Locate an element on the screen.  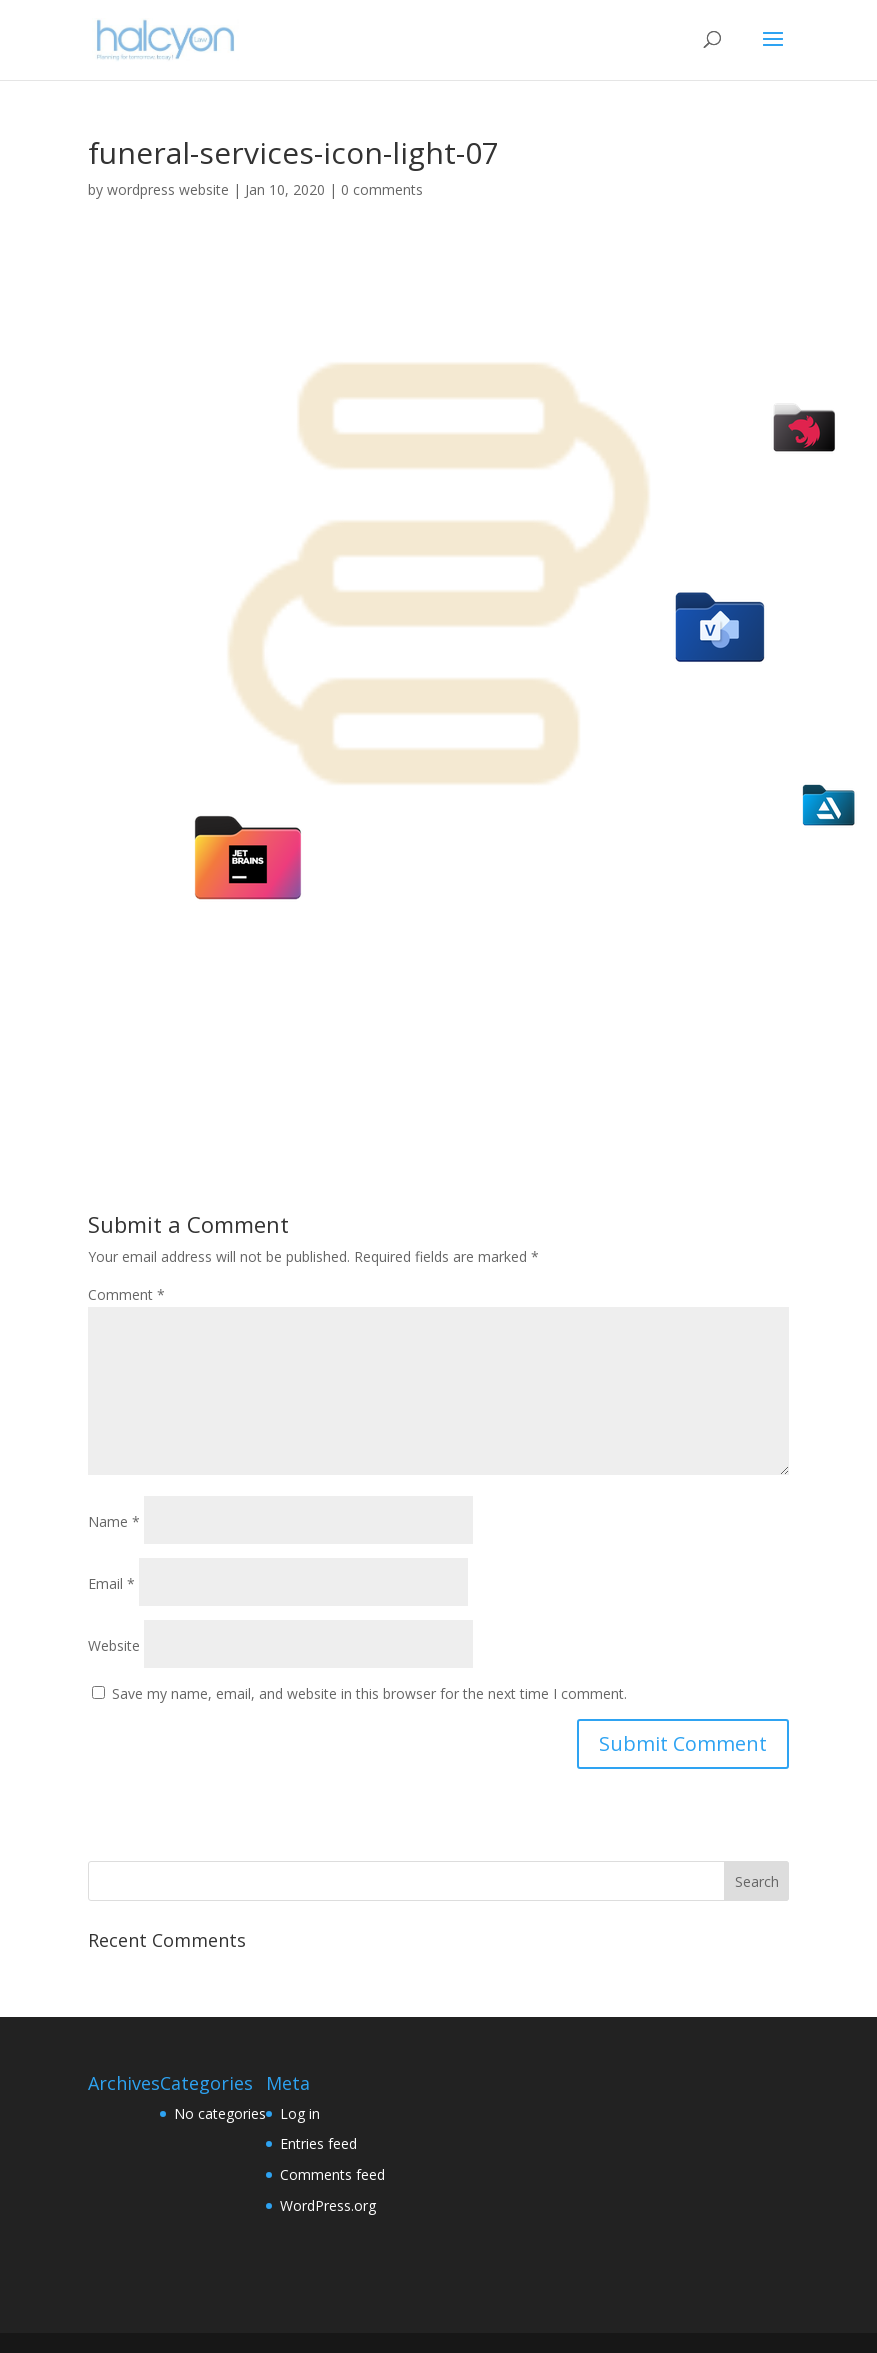
folder for artstation project files is located at coordinates (828, 806).